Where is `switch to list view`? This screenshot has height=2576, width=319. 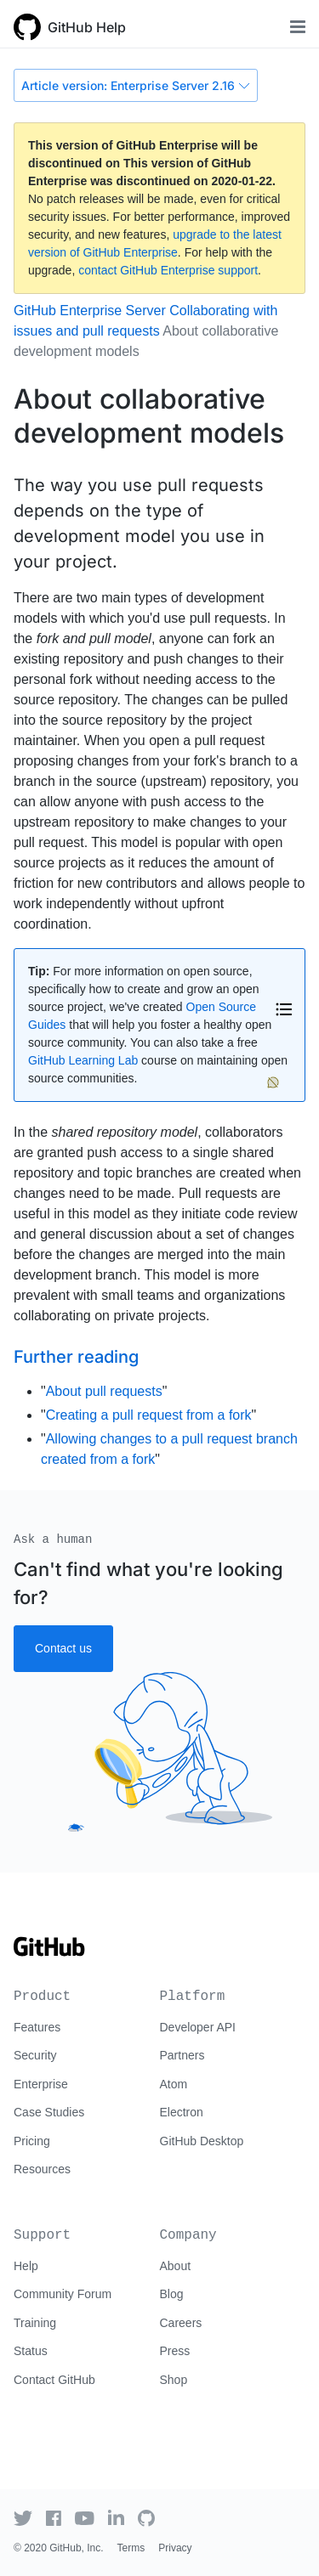 switch to list view is located at coordinates (284, 1009).